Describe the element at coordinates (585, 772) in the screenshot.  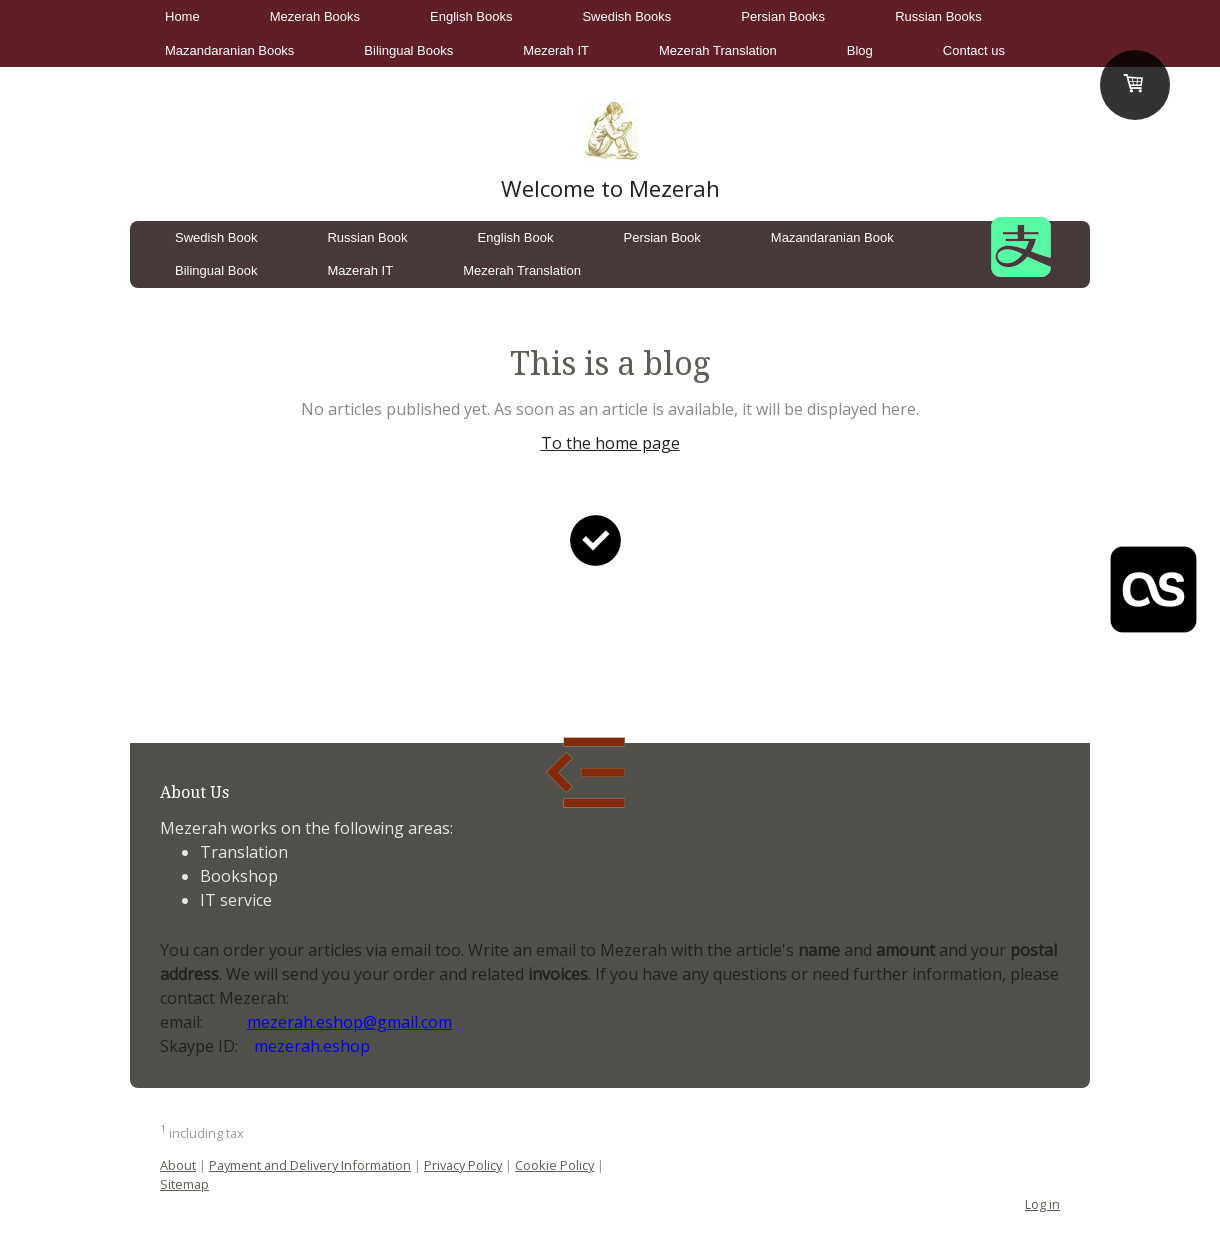
I see `collapse the sidebar menu` at that location.